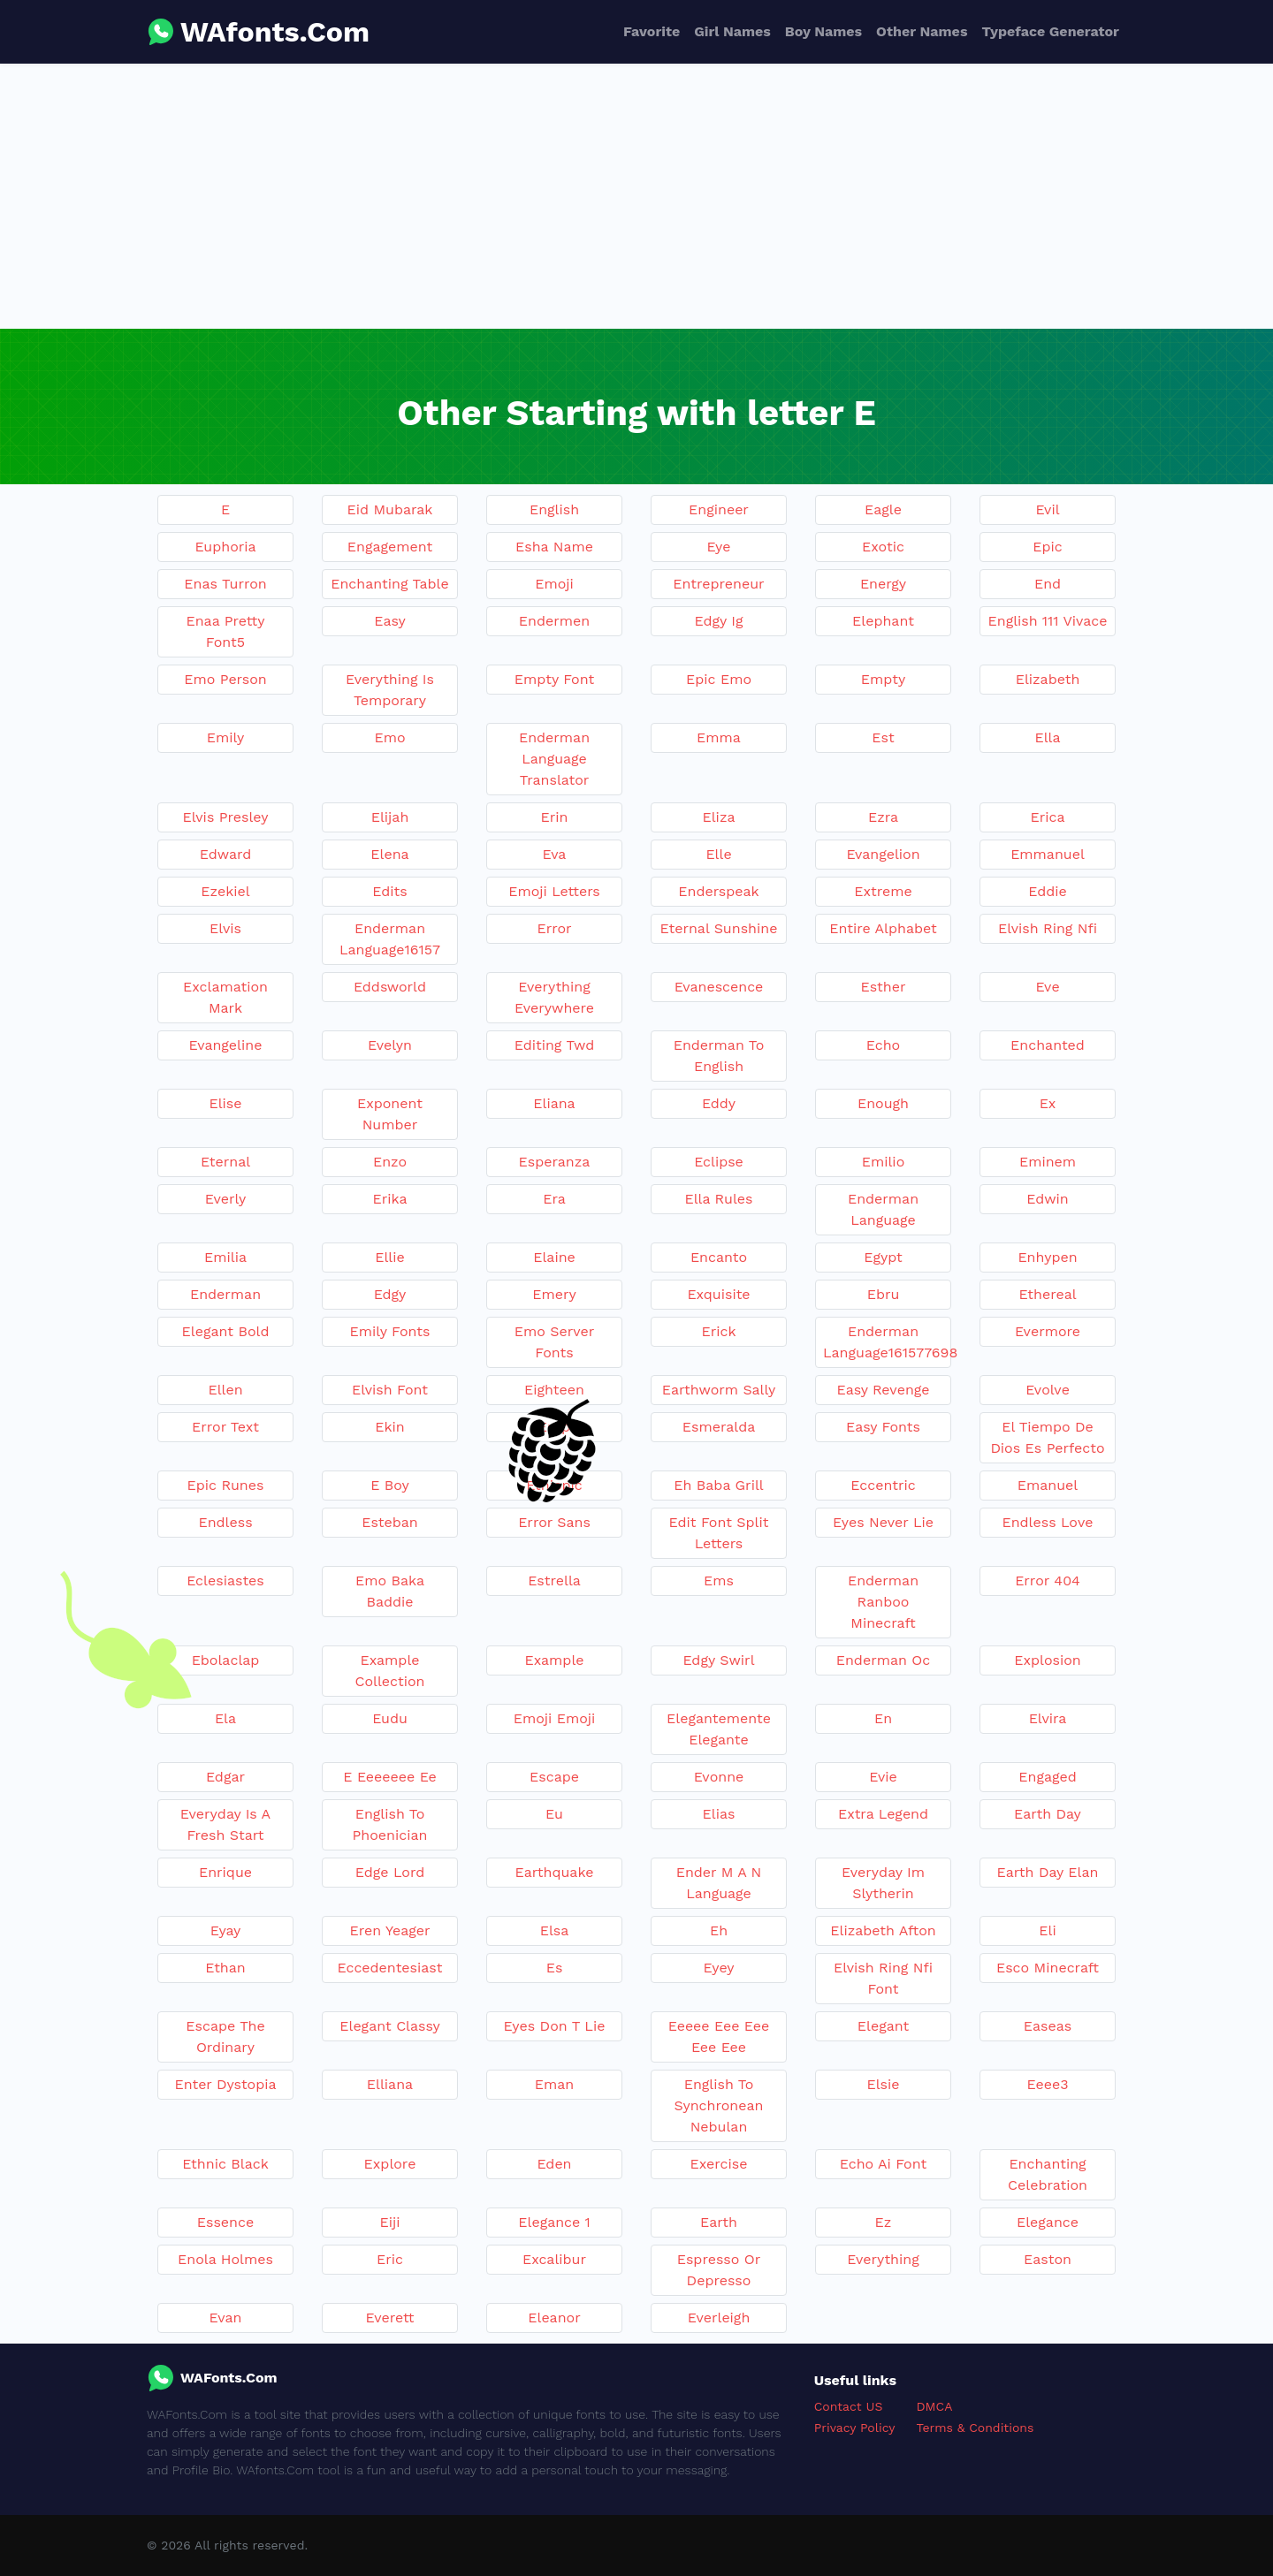 The width and height of the screenshot is (1273, 2576). Describe the element at coordinates (127, 1639) in the screenshot. I see `select mouse character or pet` at that location.